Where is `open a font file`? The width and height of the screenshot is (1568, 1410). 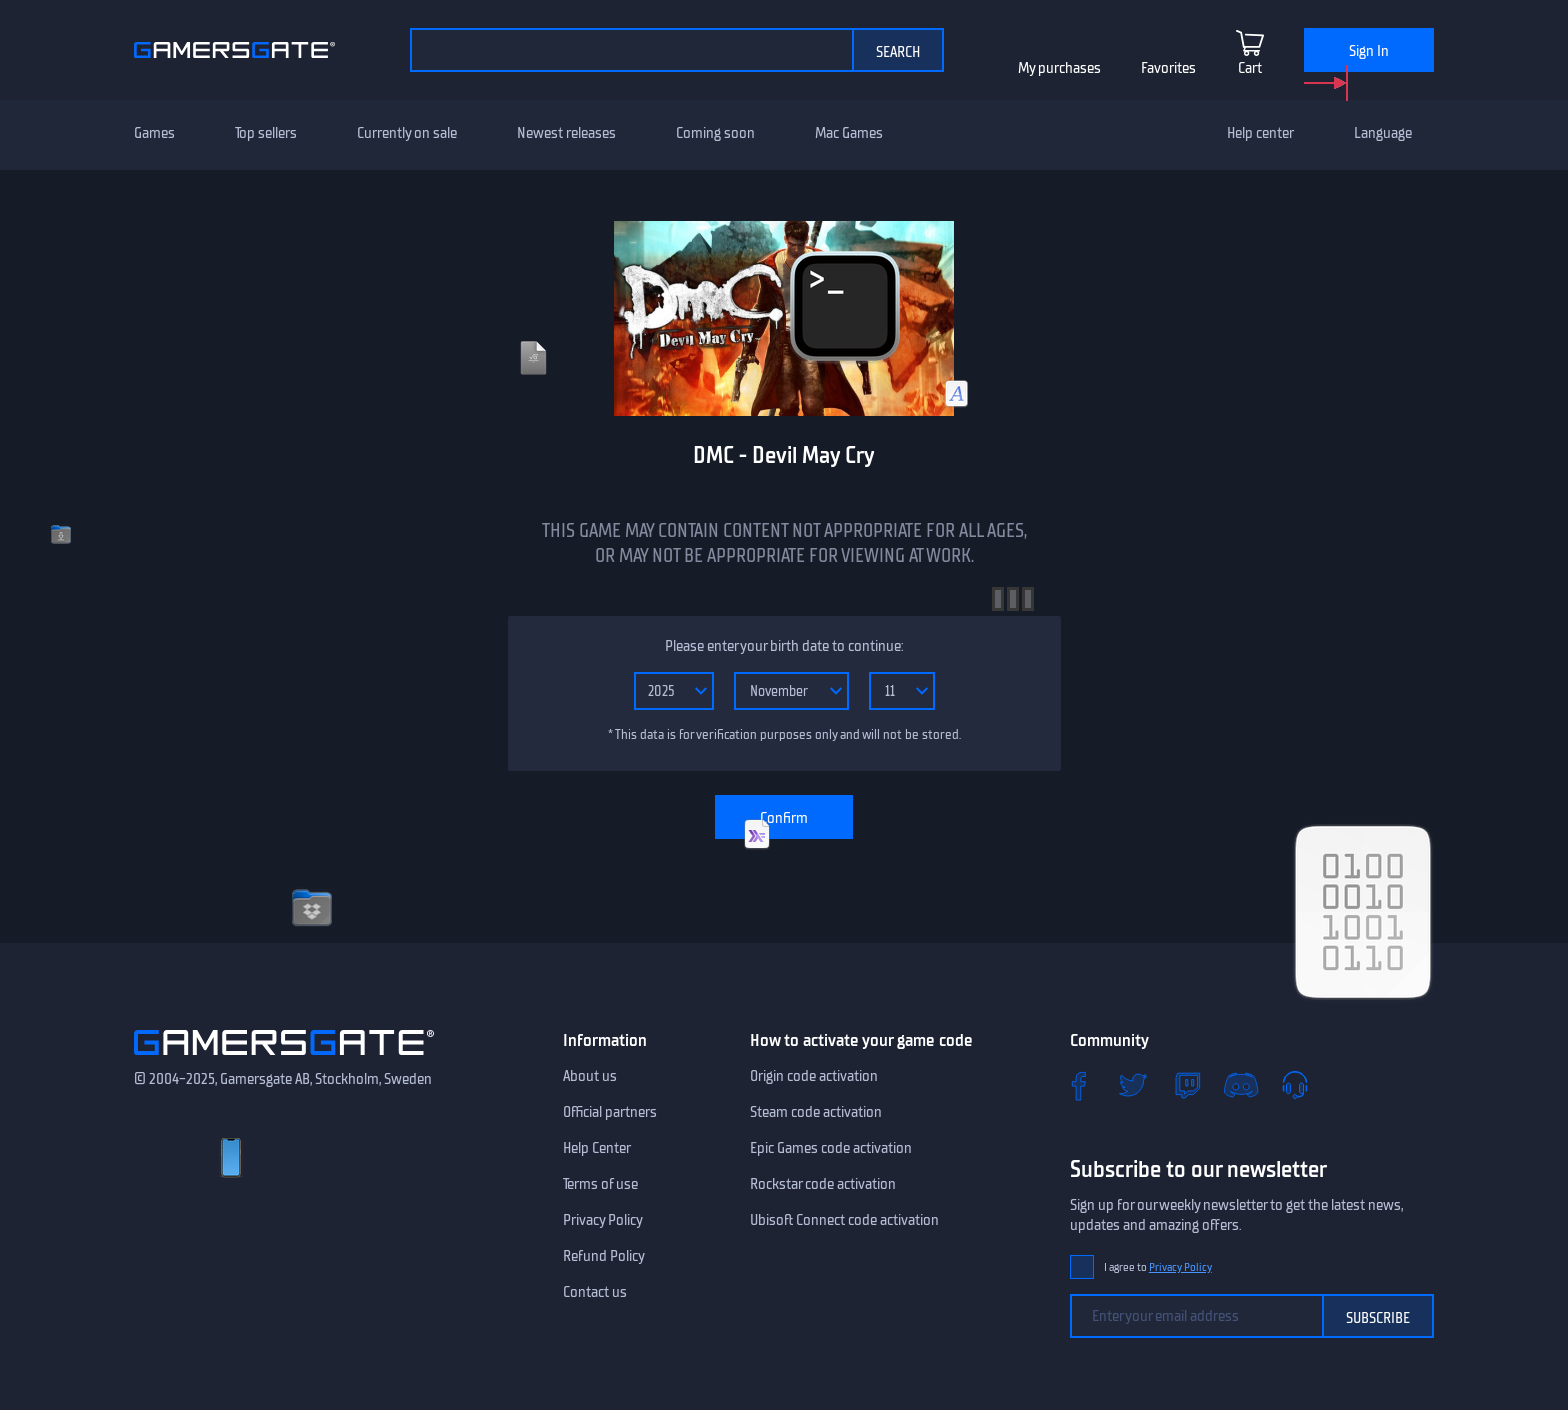 open a font file is located at coordinates (956, 393).